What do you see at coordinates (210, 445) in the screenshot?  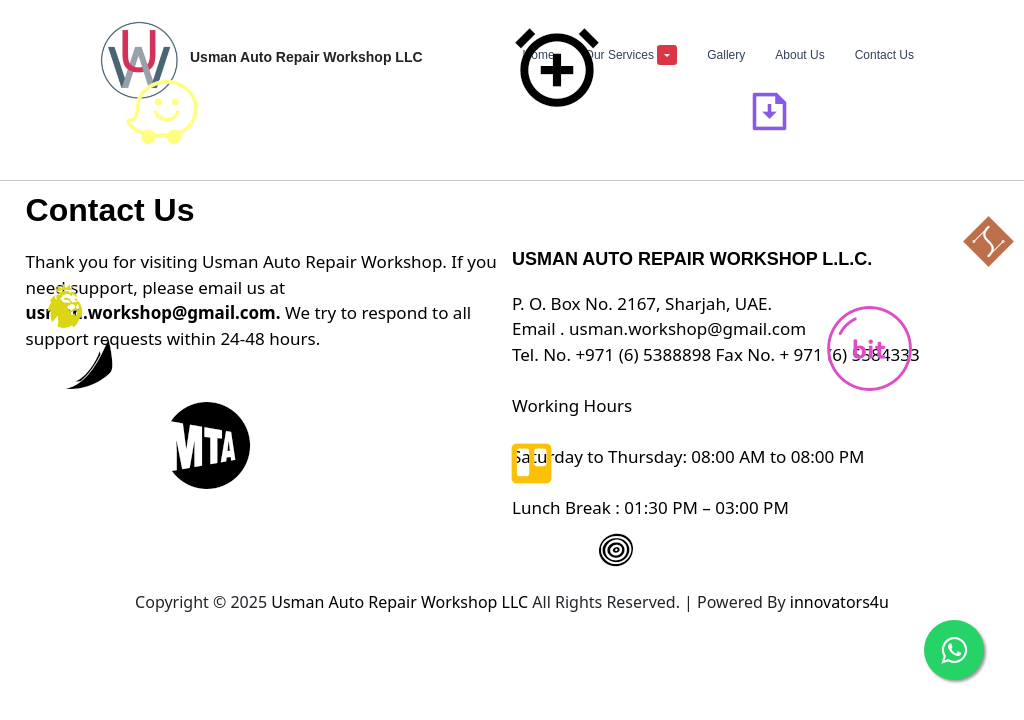 I see `Metropolitan Transportation Authority (MTA) logo` at bounding box center [210, 445].